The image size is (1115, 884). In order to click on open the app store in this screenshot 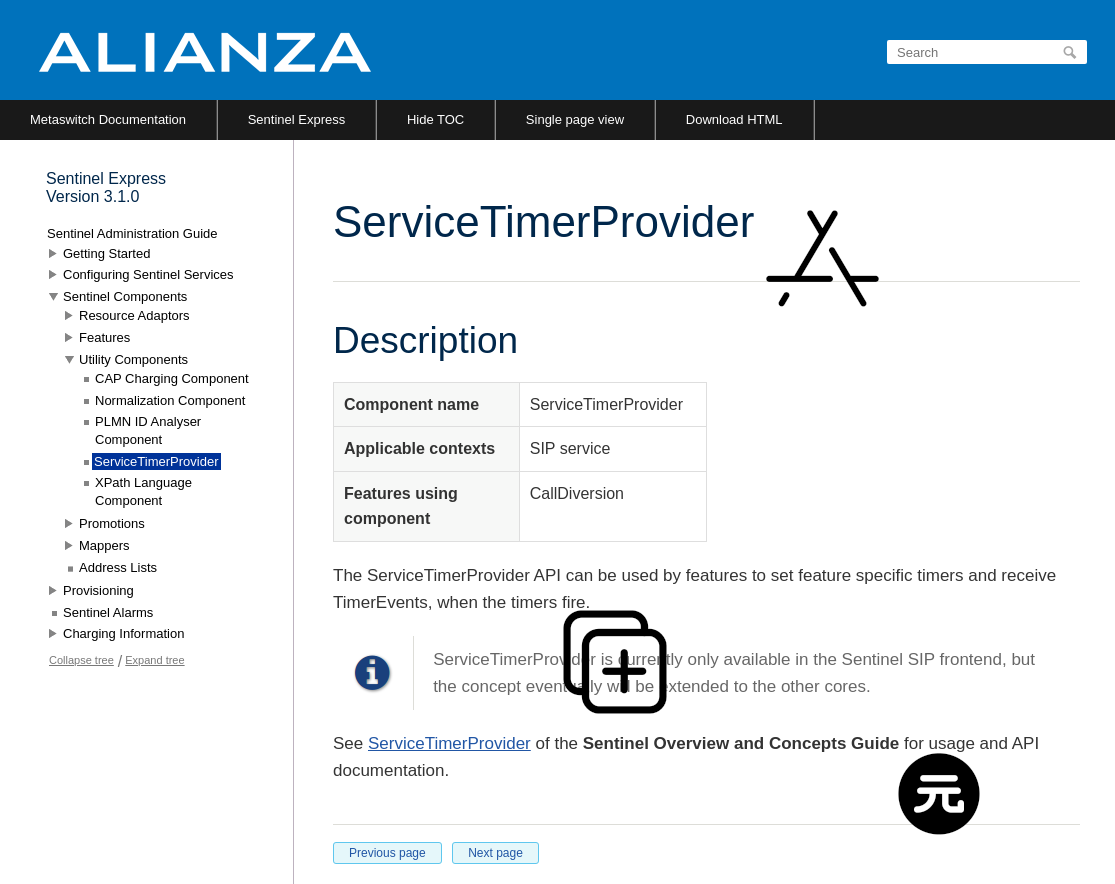, I will do `click(822, 262)`.